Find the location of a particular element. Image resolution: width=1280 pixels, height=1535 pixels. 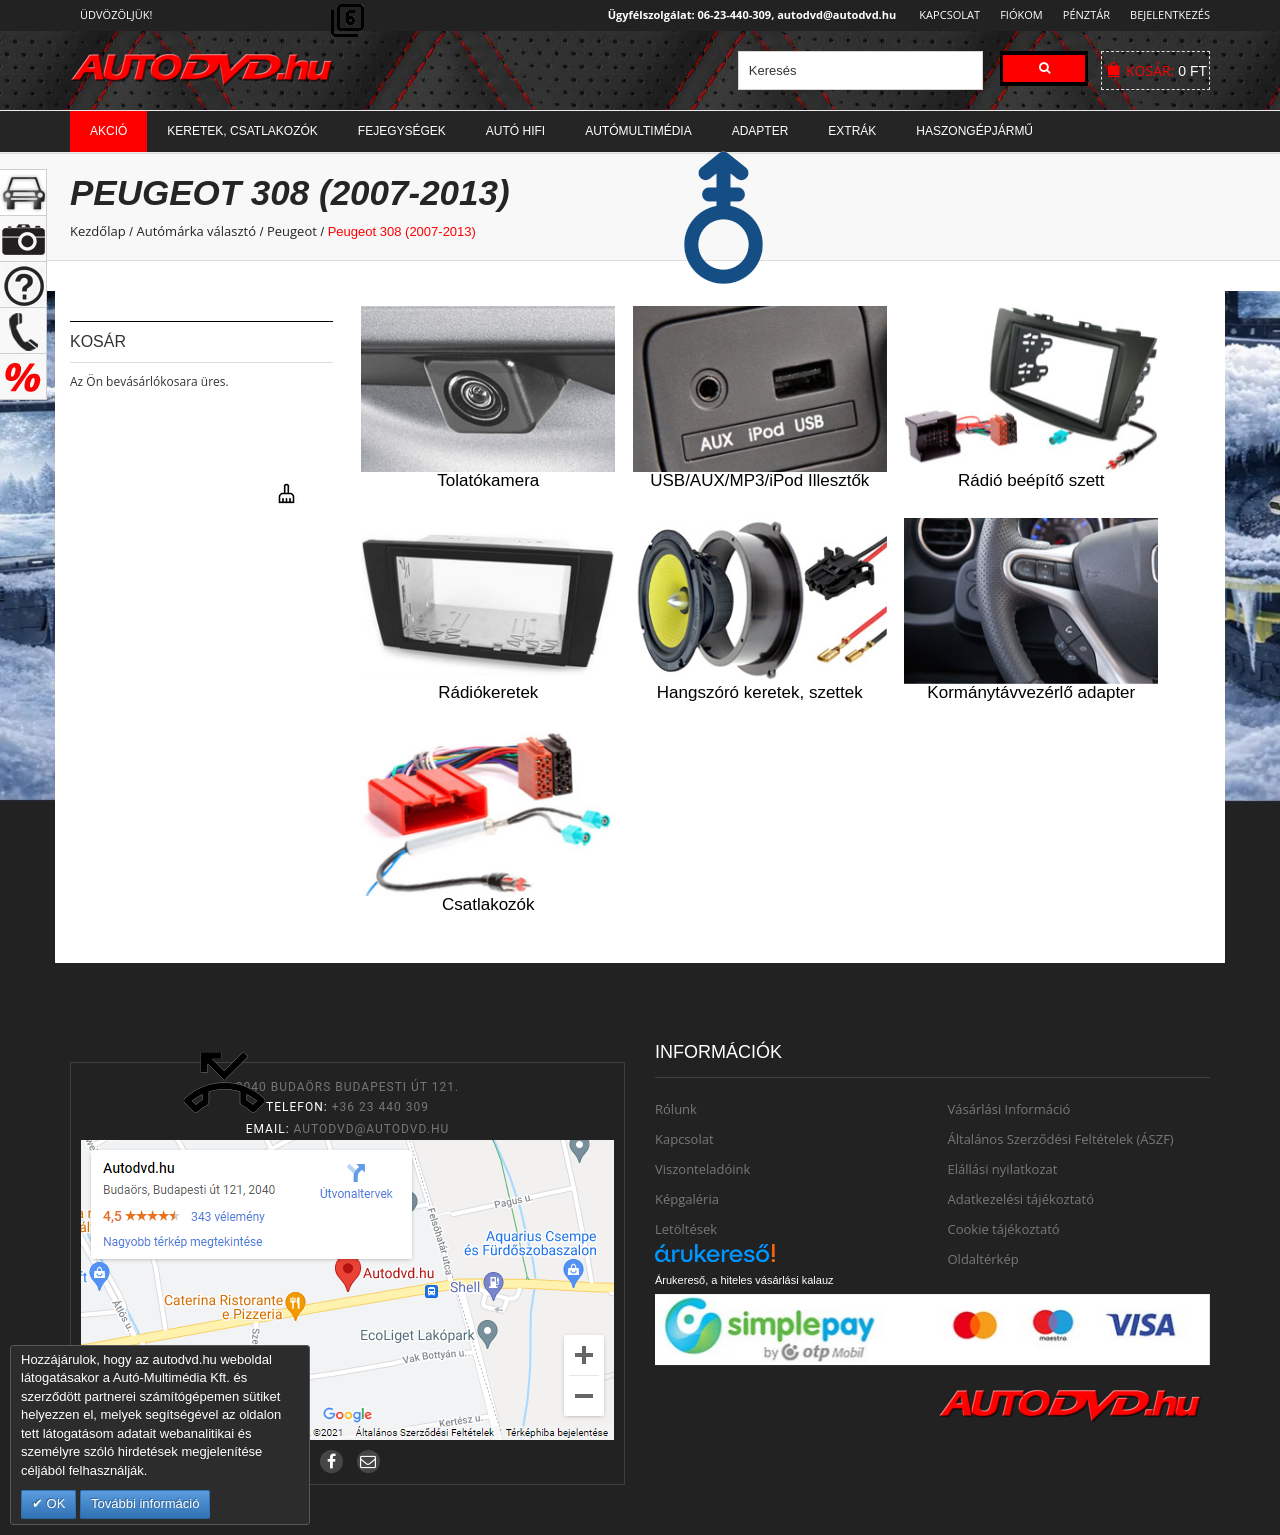

indicates 6 items selected or filtered is located at coordinates (347, 20).